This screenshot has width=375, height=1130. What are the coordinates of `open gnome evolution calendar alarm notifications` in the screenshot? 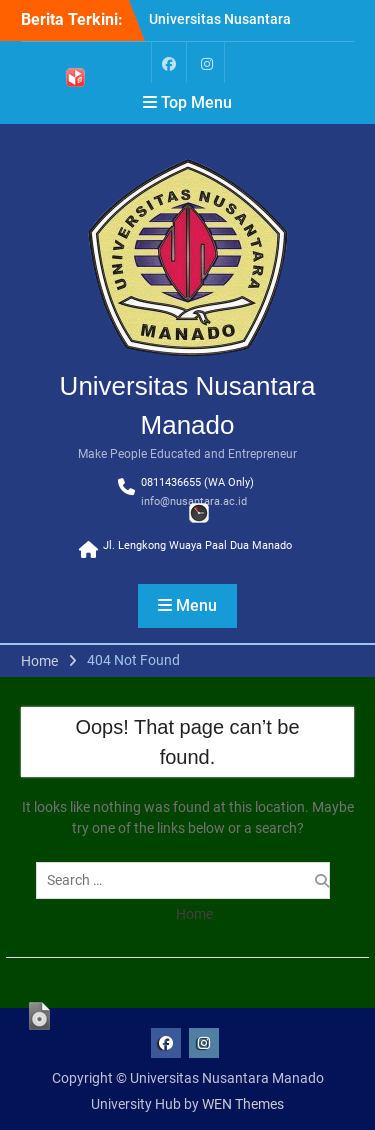 It's located at (199, 513).